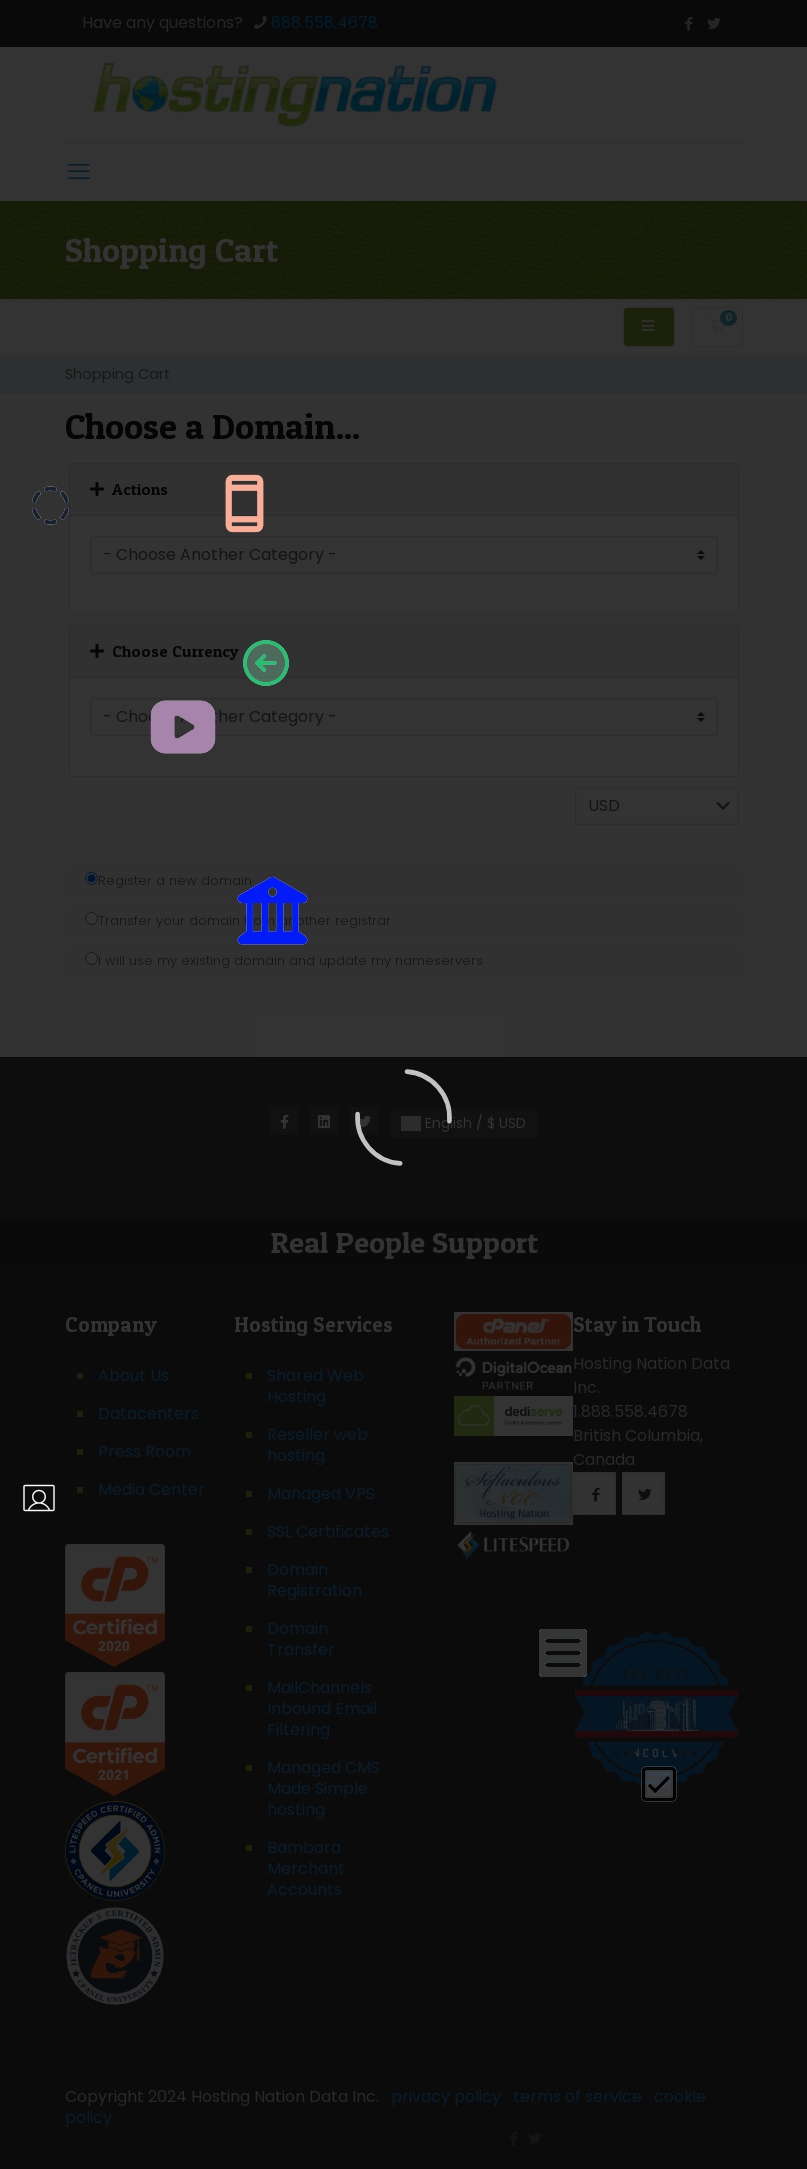 The height and width of the screenshot is (2169, 807). What do you see at coordinates (272, 909) in the screenshot?
I see `access banking or financial services` at bounding box center [272, 909].